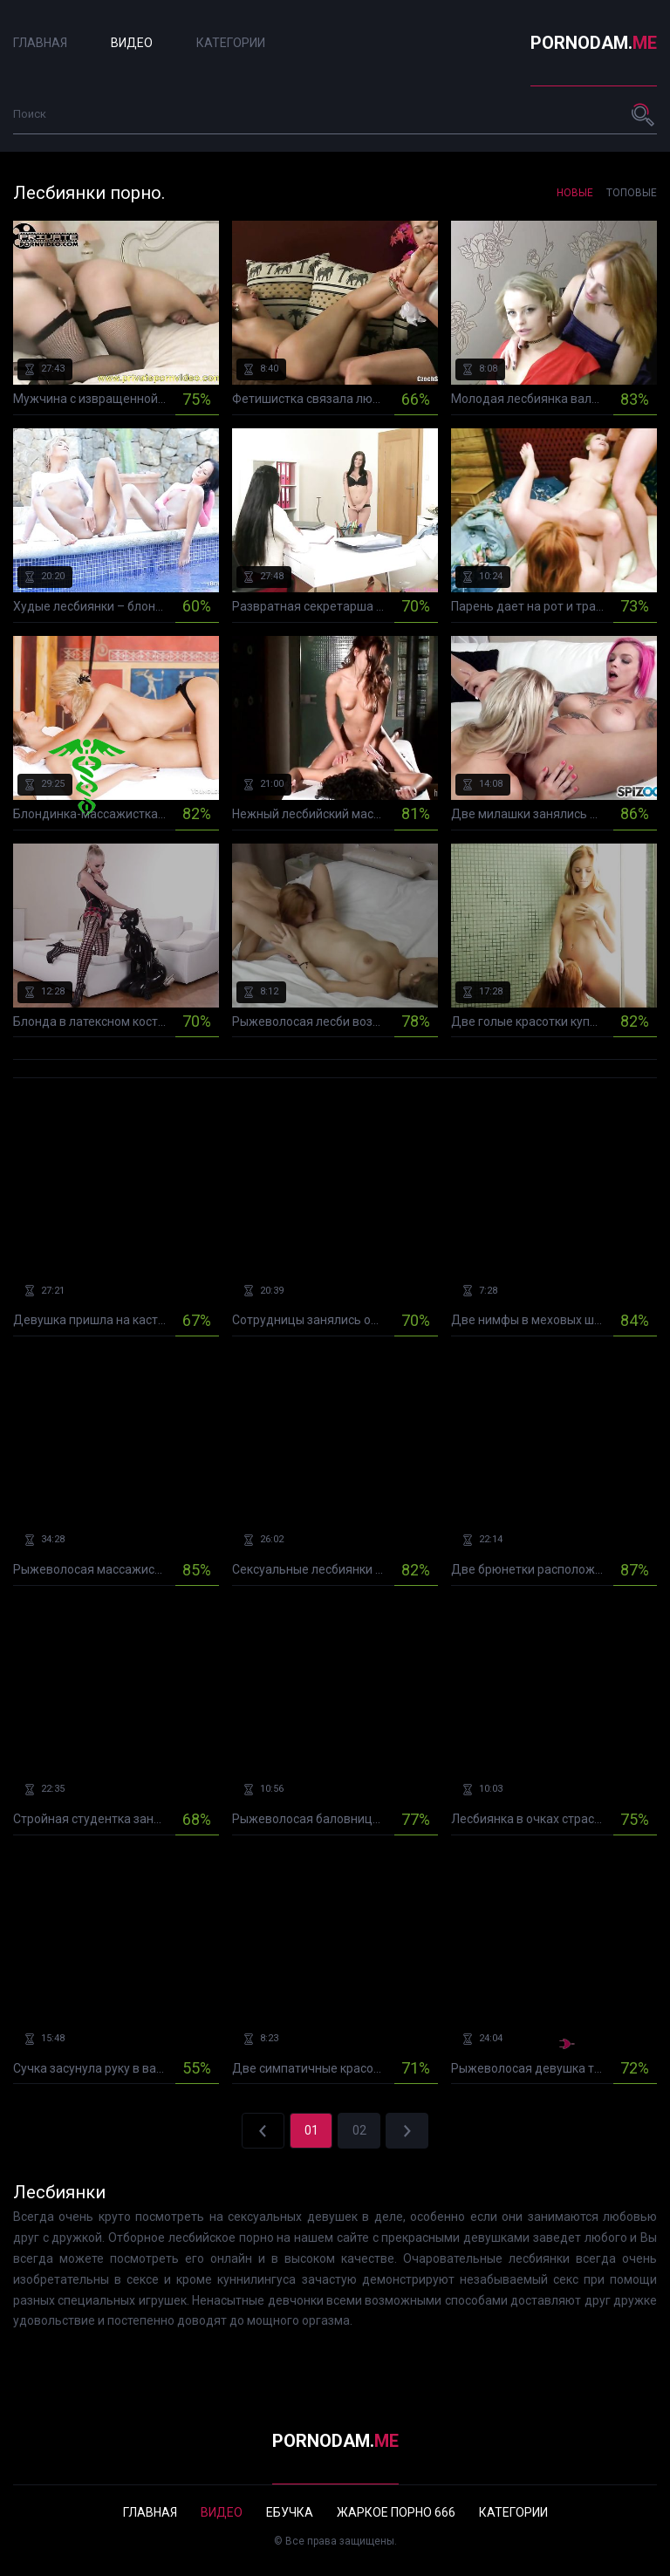 This screenshot has width=670, height=2576. I want to click on access health or medical features, so click(86, 777).